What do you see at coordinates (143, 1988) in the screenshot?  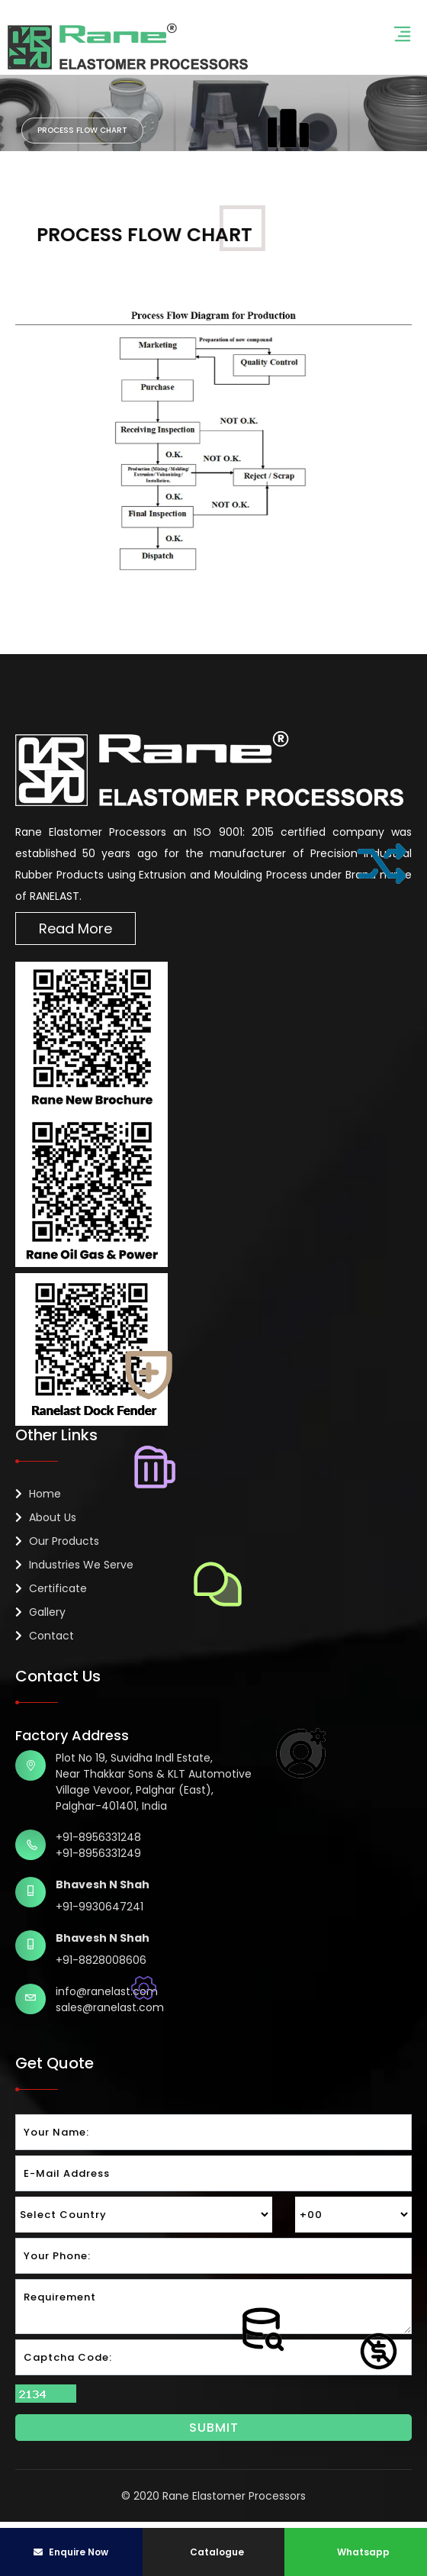 I see `access settings or preferences` at bounding box center [143, 1988].